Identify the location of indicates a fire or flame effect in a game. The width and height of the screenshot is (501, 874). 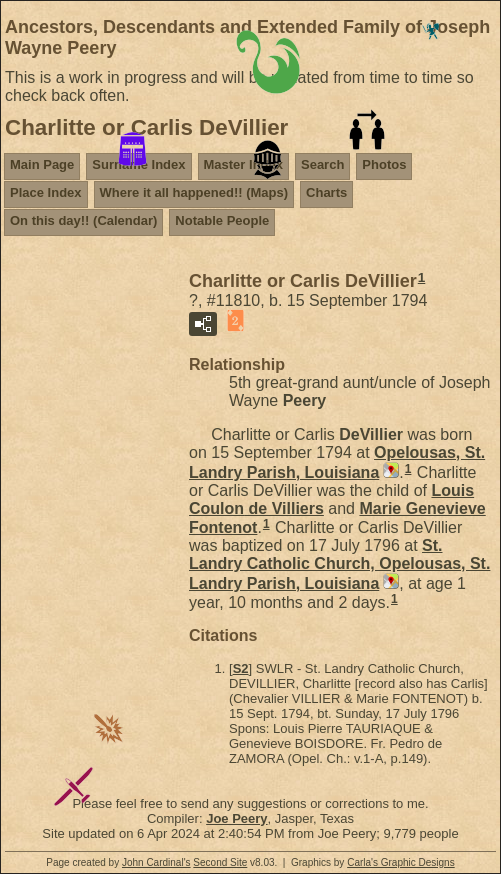
(268, 61).